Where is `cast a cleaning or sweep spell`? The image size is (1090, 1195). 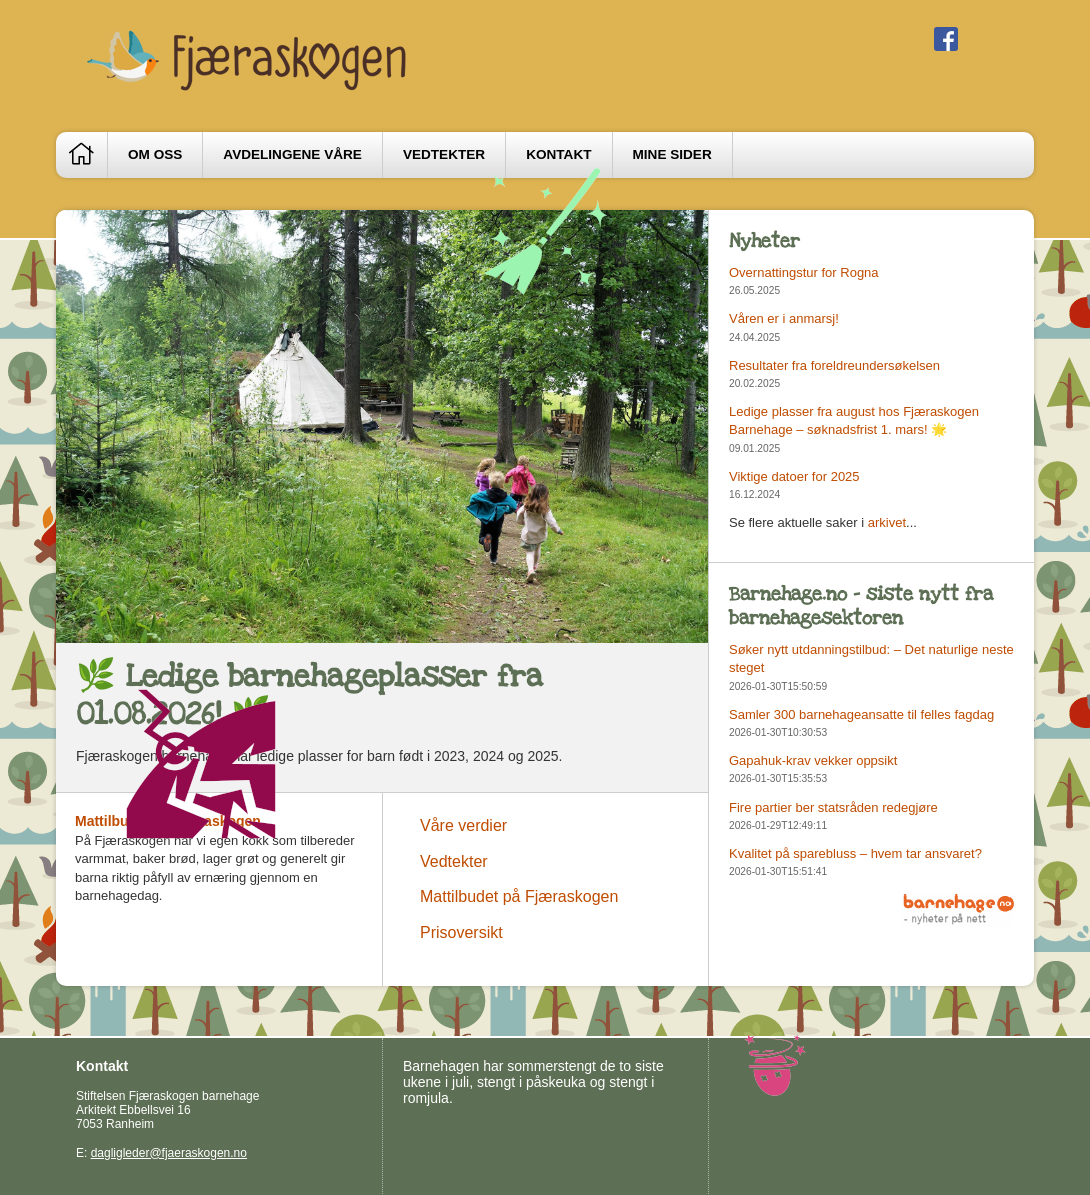
cast a cleaning or sweep spell is located at coordinates (545, 231).